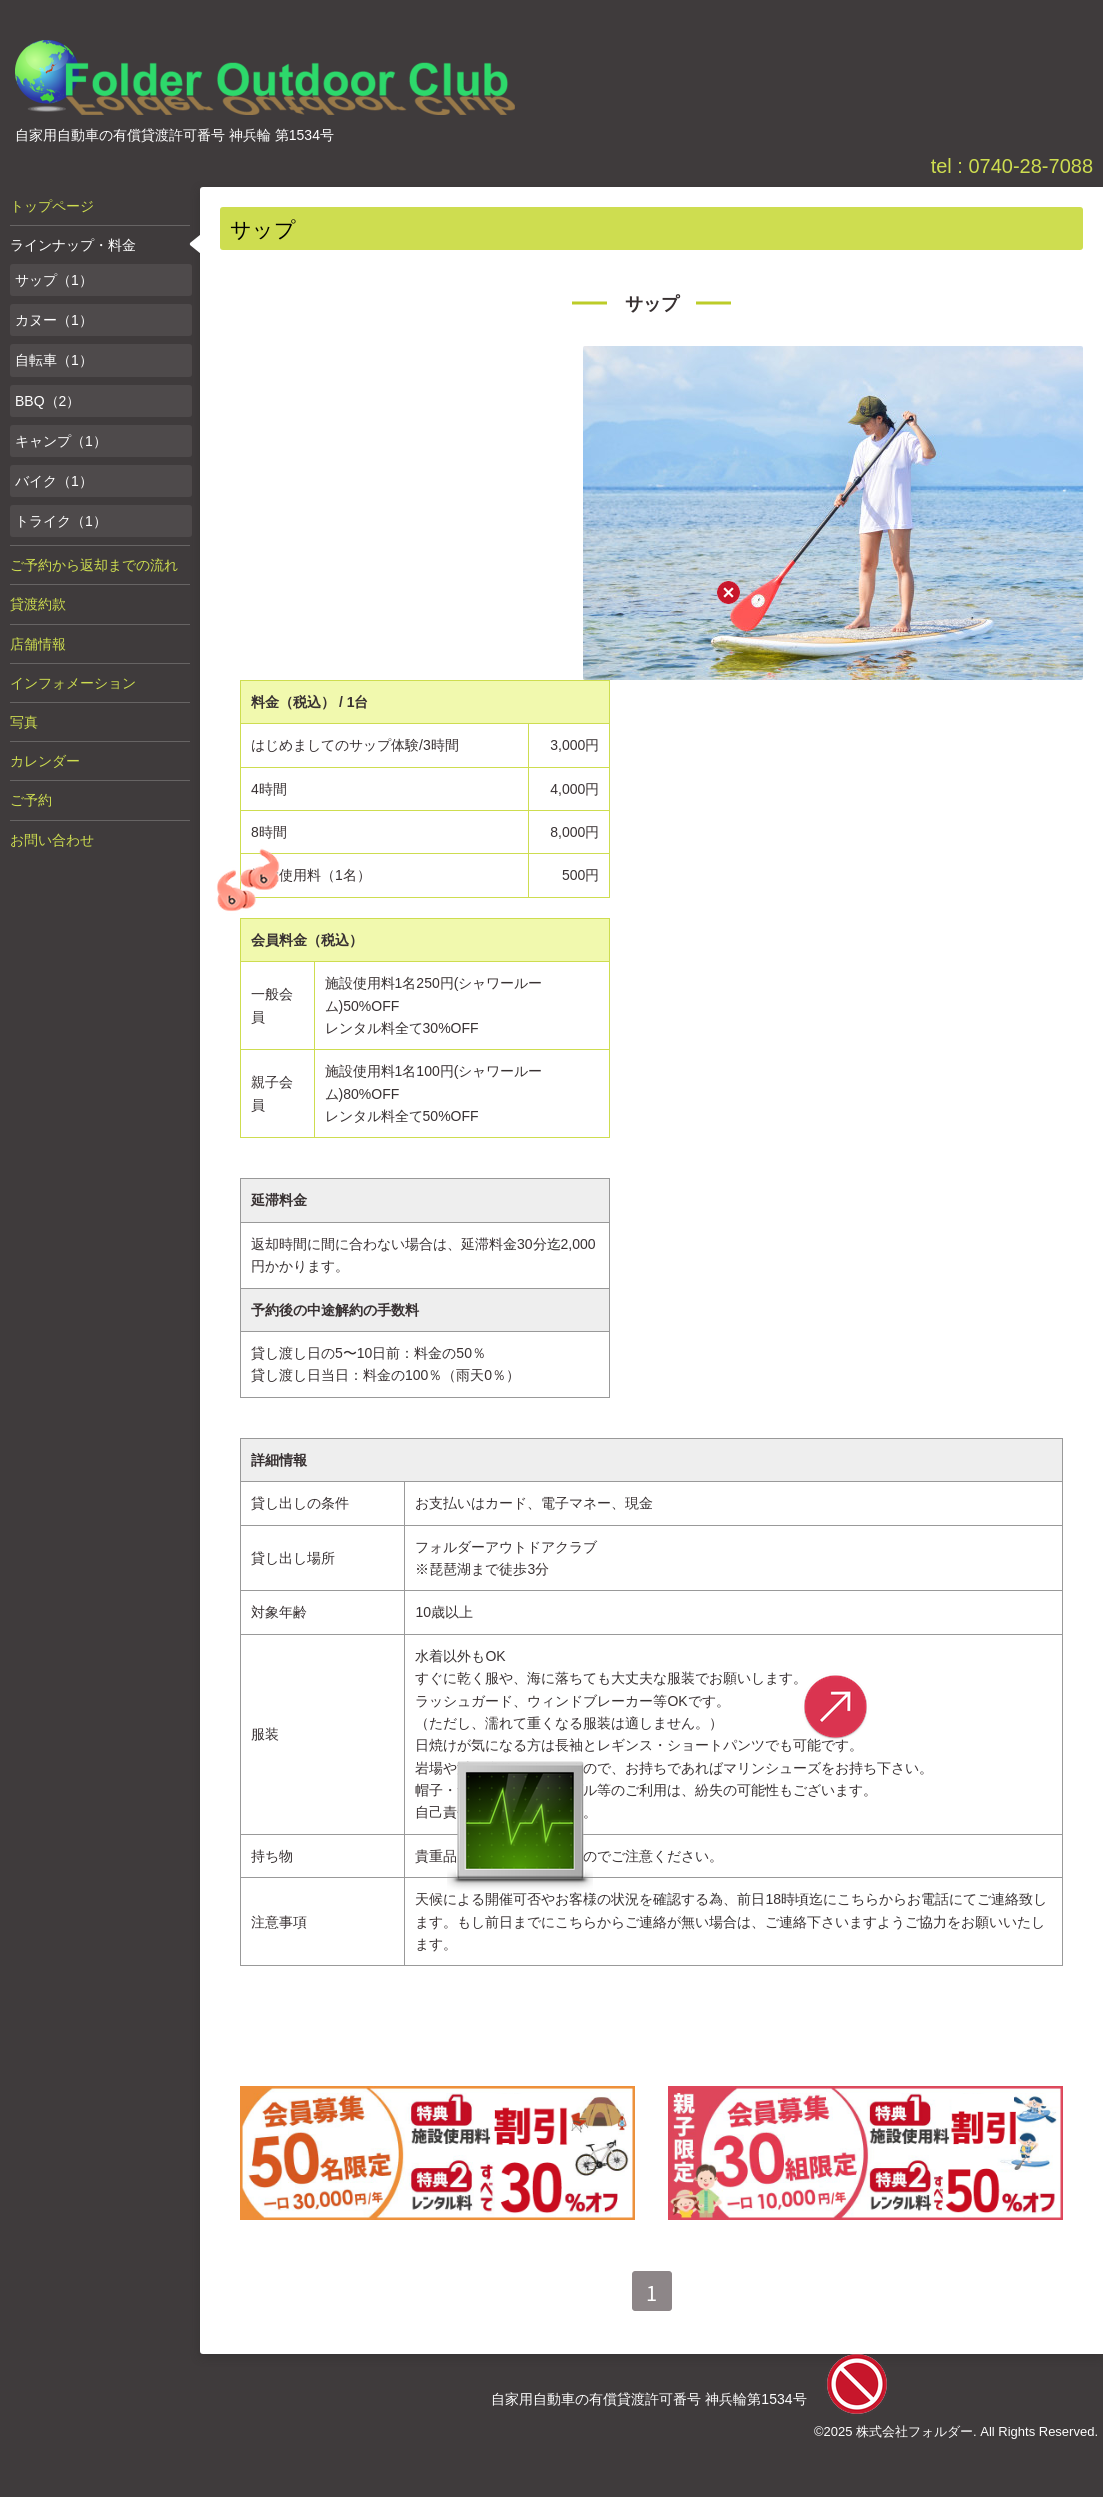  What do you see at coordinates (247, 880) in the screenshot?
I see `beats fit pro earbuds in coral pink` at bounding box center [247, 880].